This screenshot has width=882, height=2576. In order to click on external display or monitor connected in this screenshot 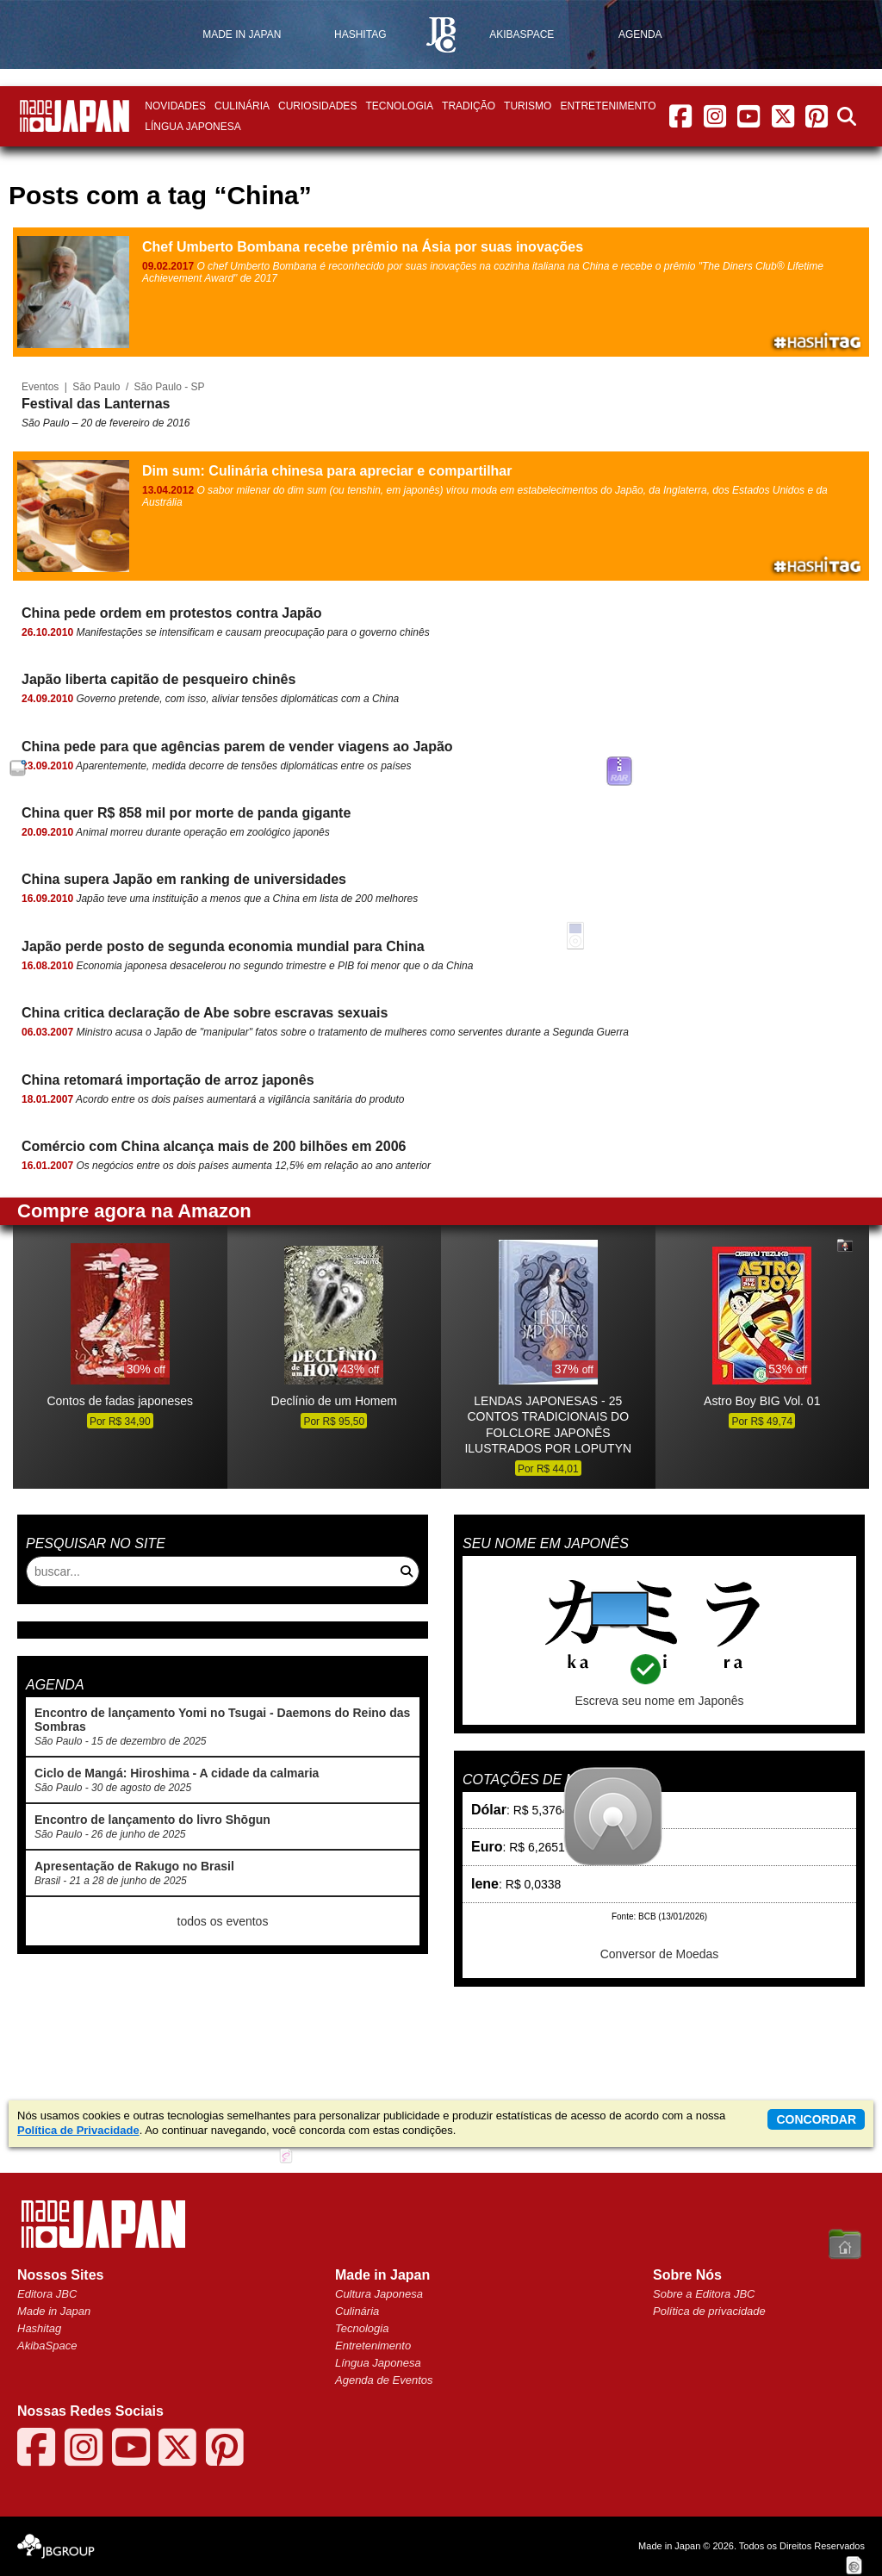, I will do `click(619, 1608)`.